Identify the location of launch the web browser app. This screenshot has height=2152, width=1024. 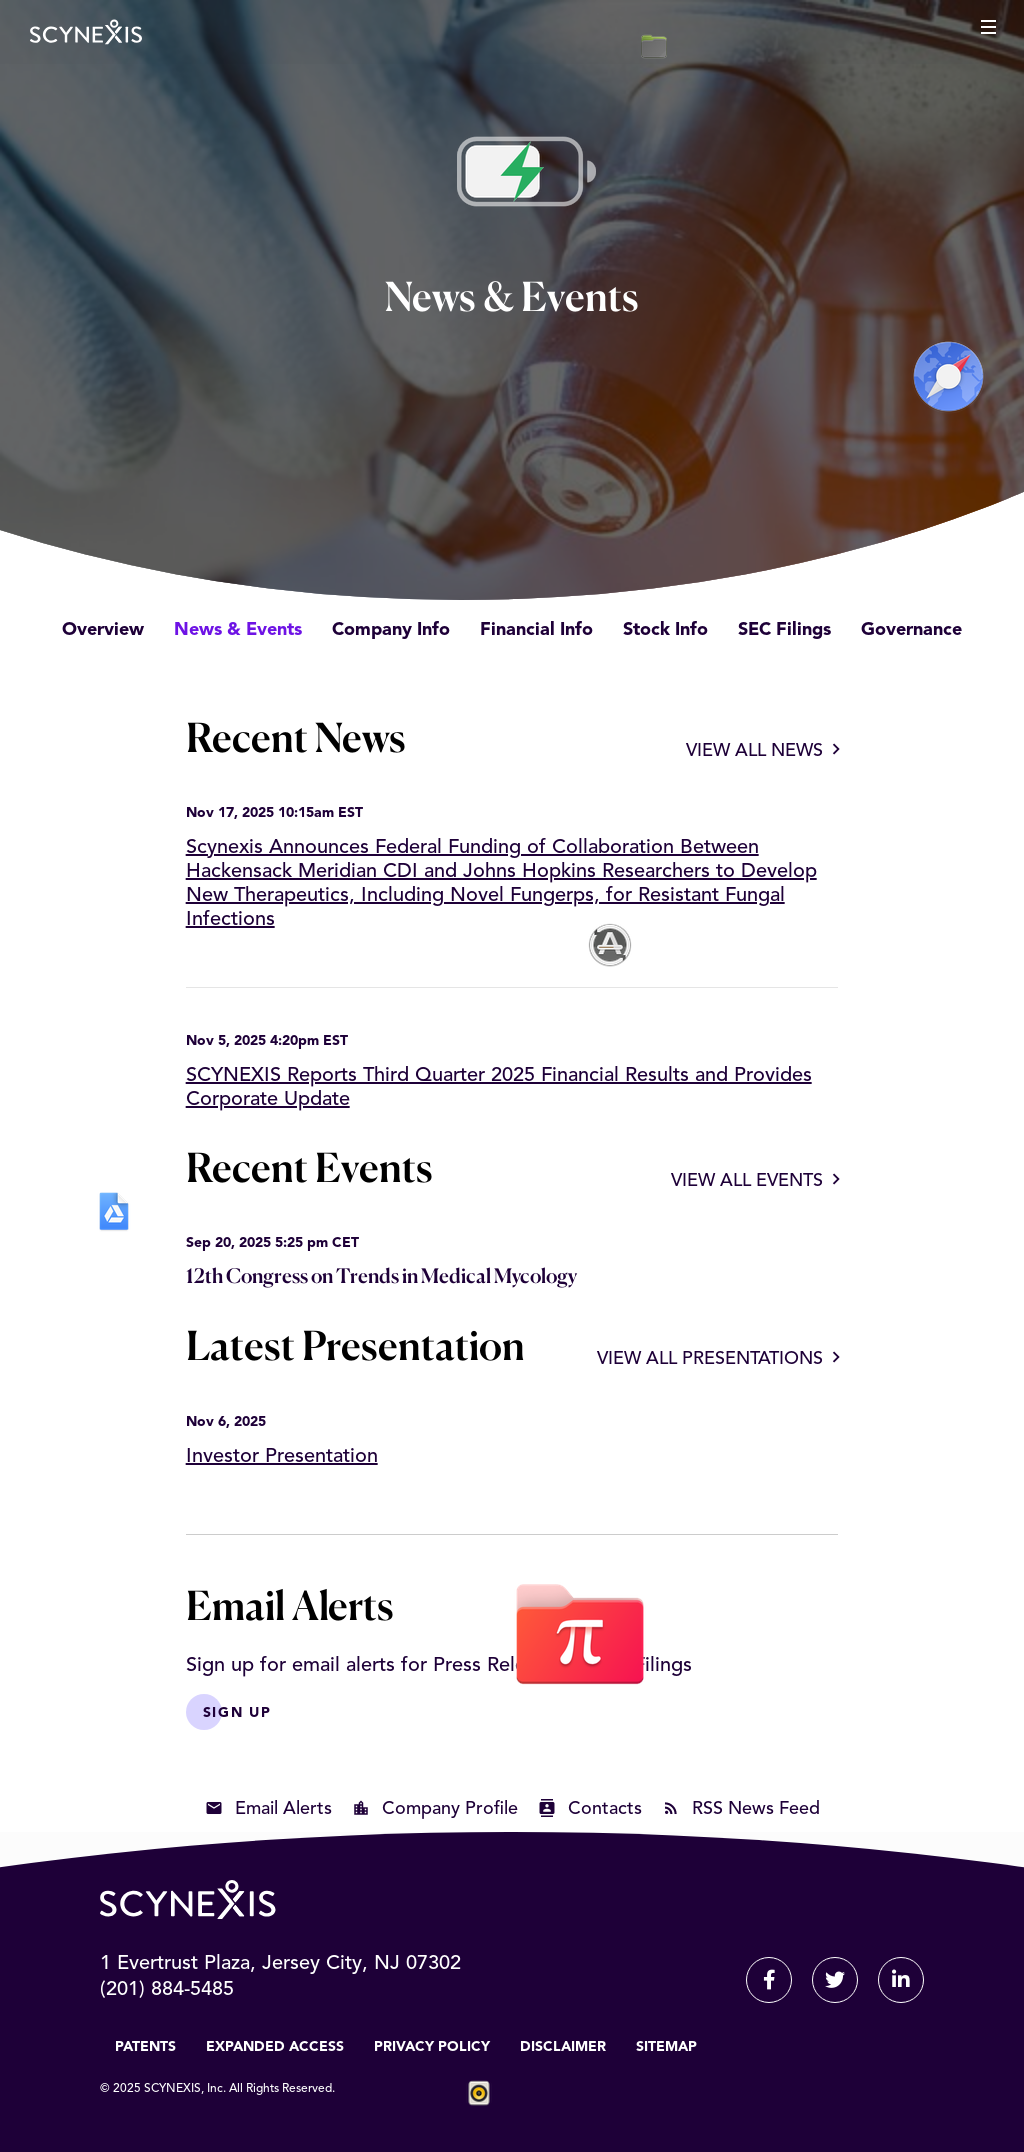
(948, 376).